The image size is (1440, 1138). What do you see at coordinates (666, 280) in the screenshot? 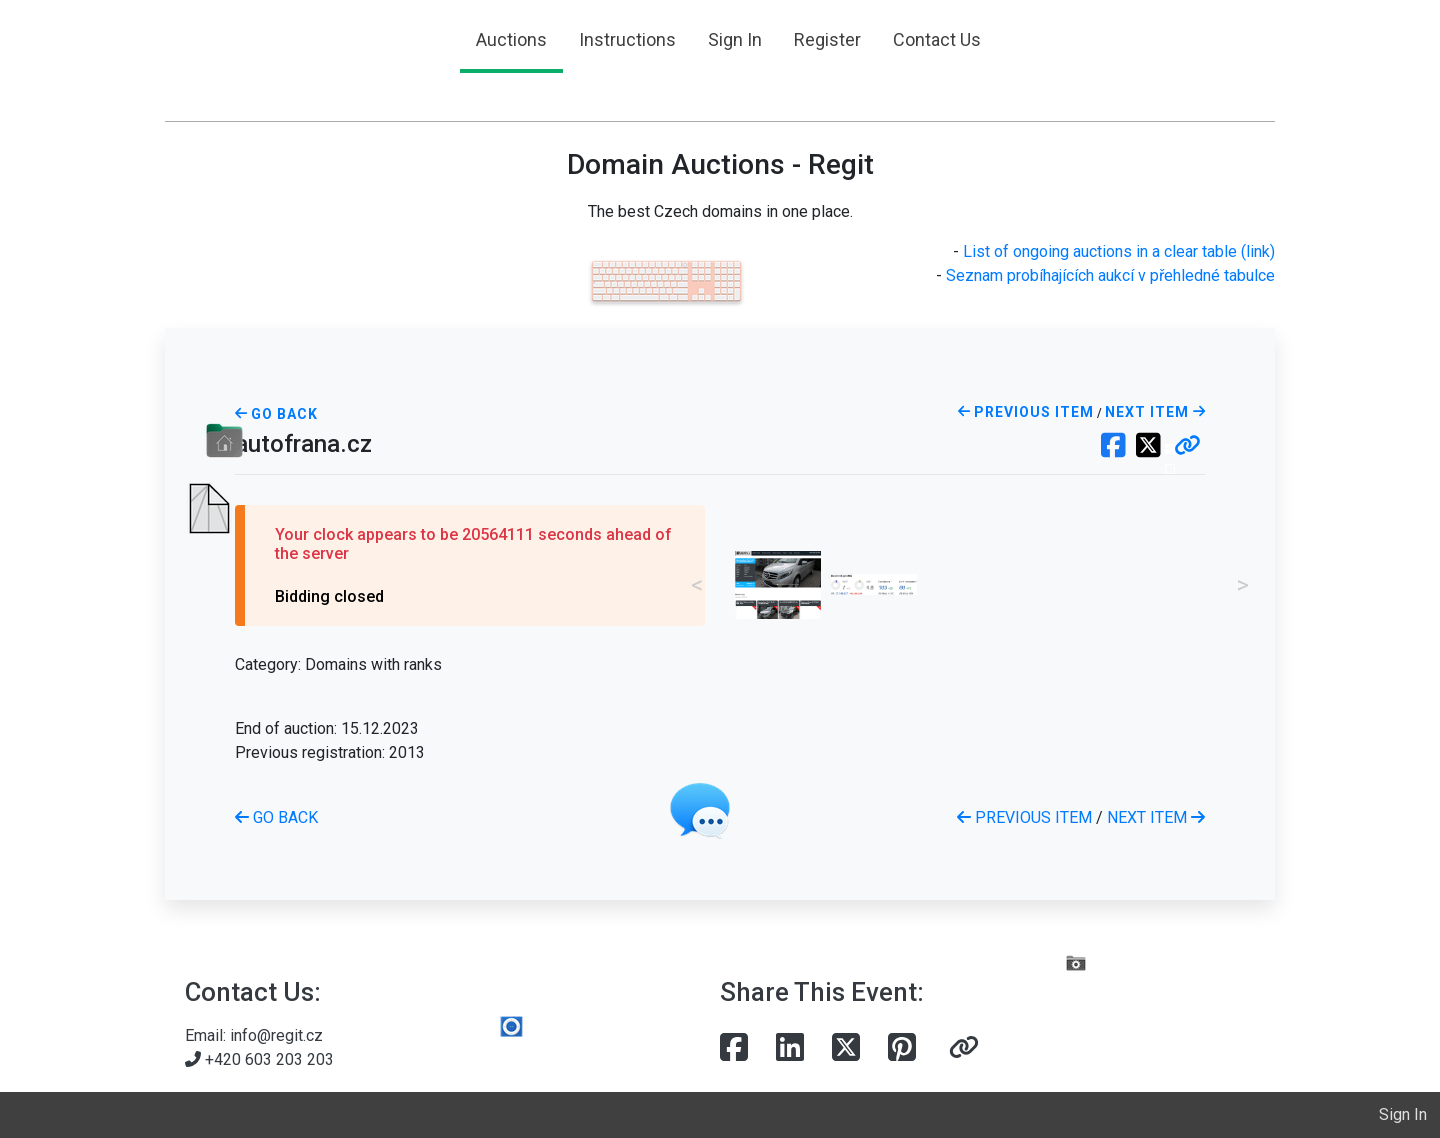
I see `apple magic keyboard with touch id in orange/pink` at bounding box center [666, 280].